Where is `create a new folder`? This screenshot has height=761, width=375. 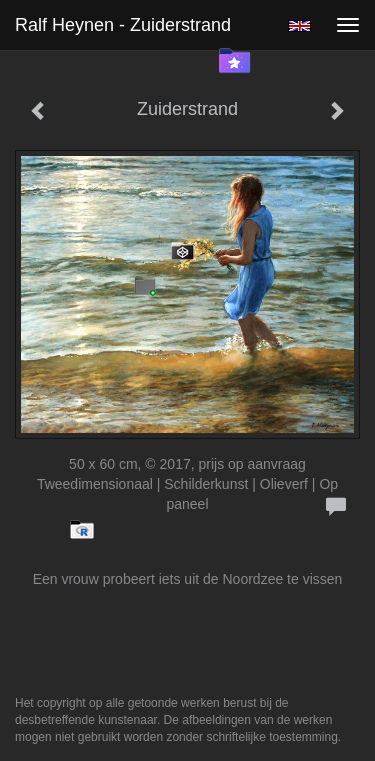
create a new folder is located at coordinates (145, 285).